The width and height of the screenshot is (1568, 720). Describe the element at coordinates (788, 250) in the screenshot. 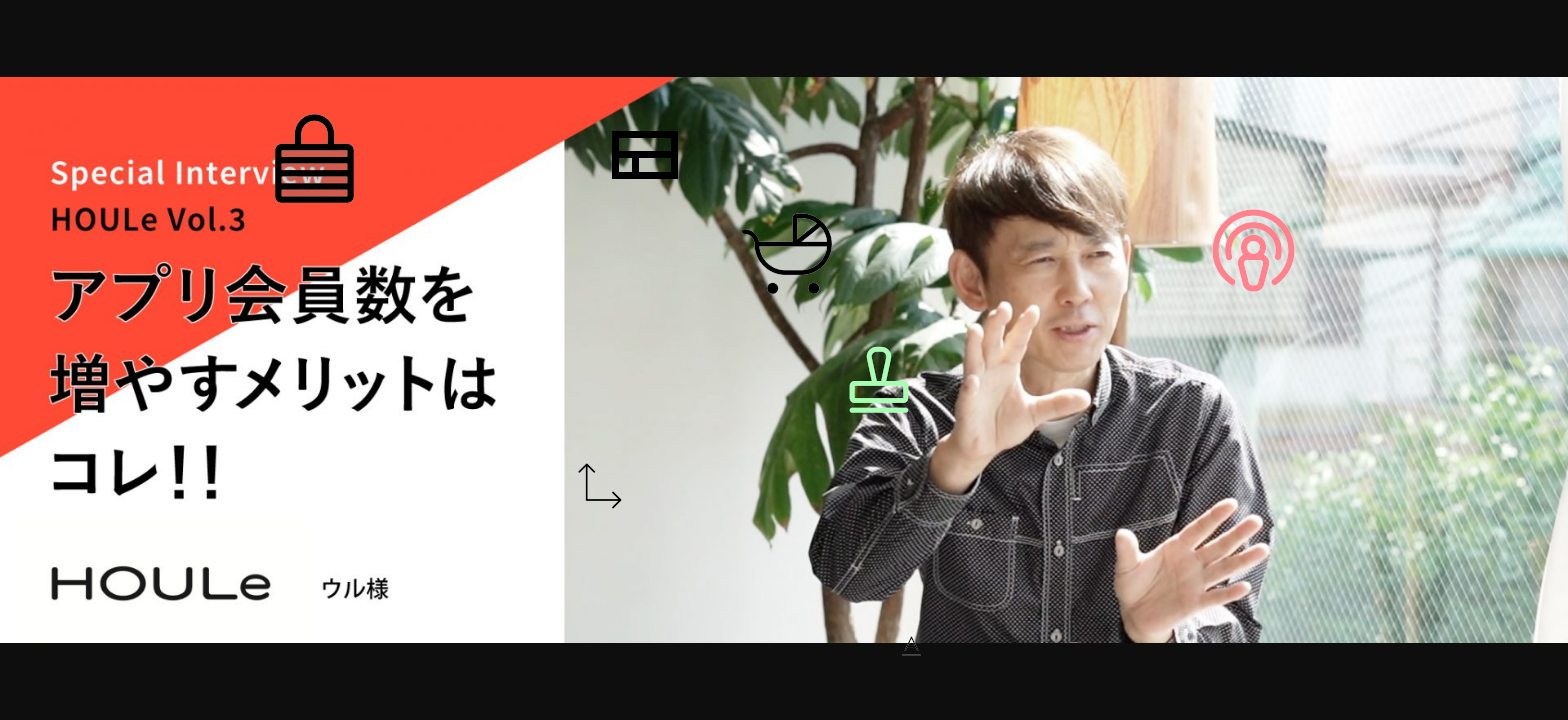

I see `access baby or parenting-related features` at that location.